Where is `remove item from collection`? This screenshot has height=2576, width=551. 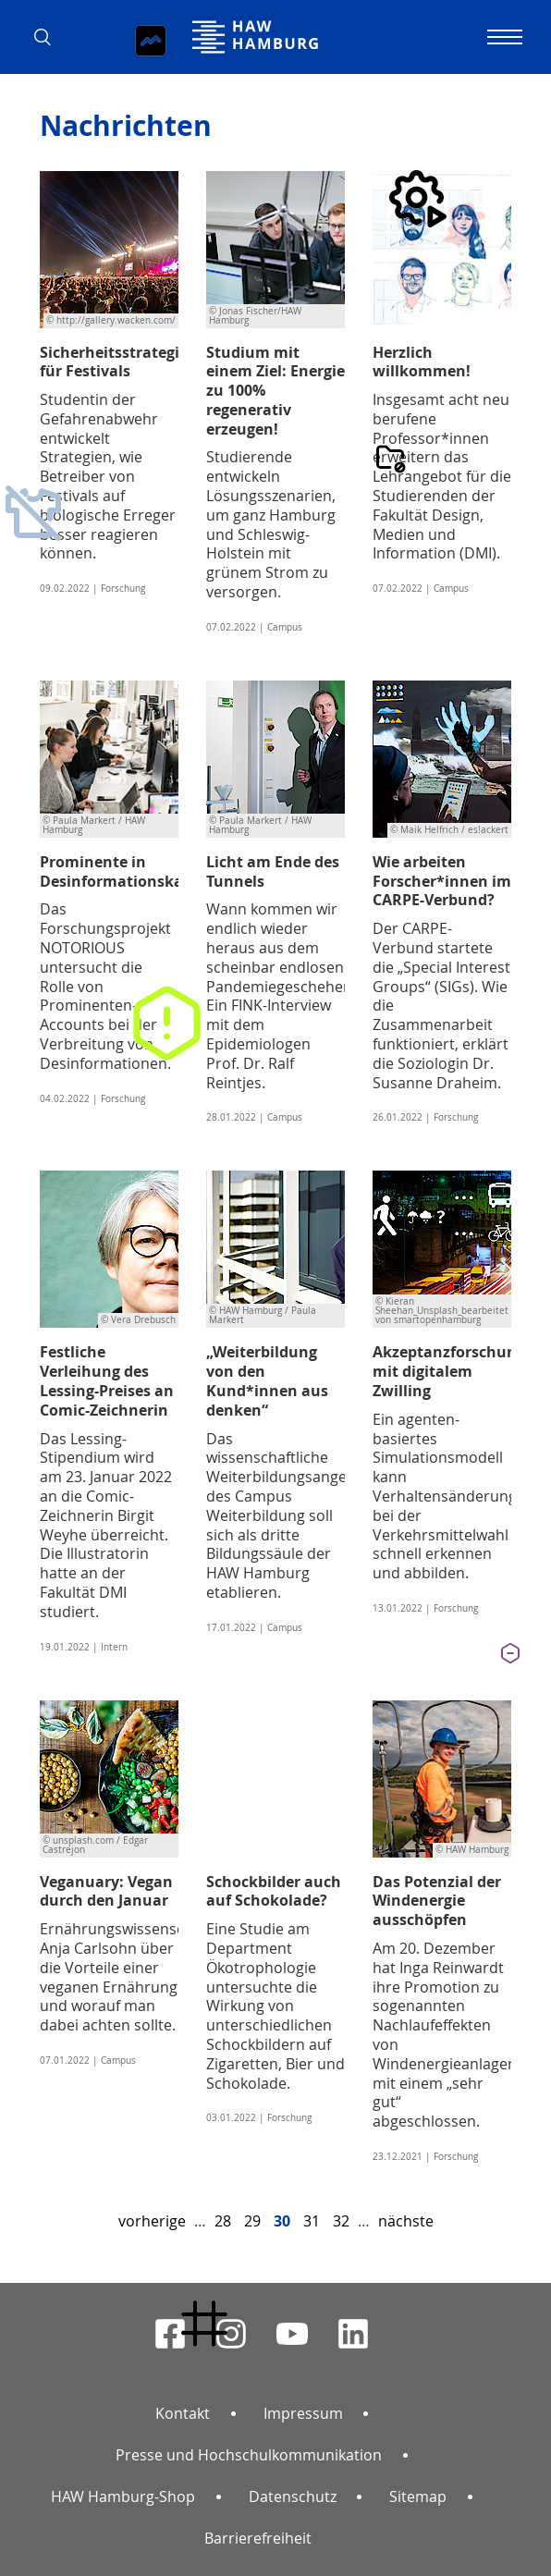
remove item from collection is located at coordinates (510, 1653).